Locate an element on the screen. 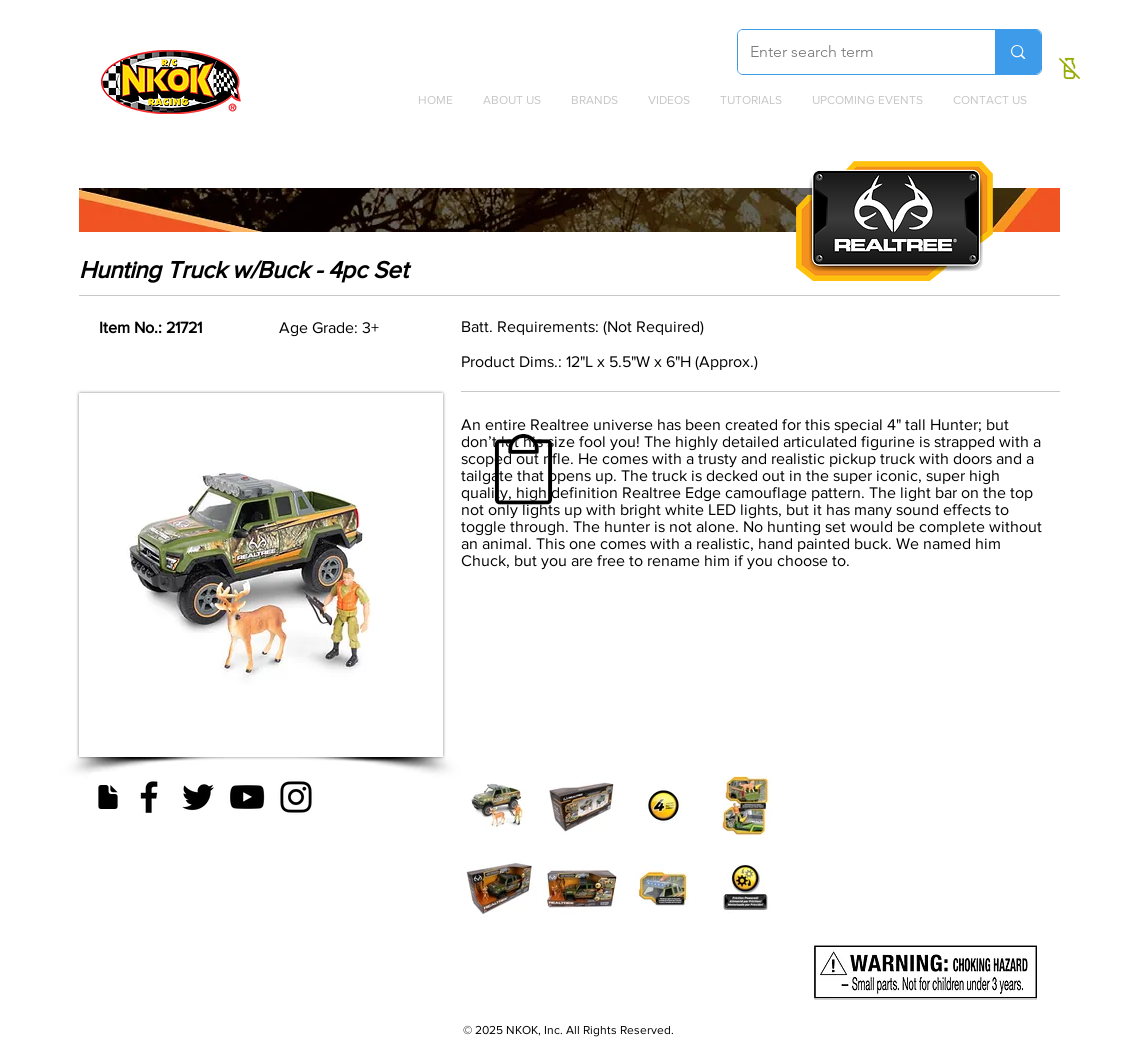  indicates dairy-free or no milk option is located at coordinates (1069, 68).